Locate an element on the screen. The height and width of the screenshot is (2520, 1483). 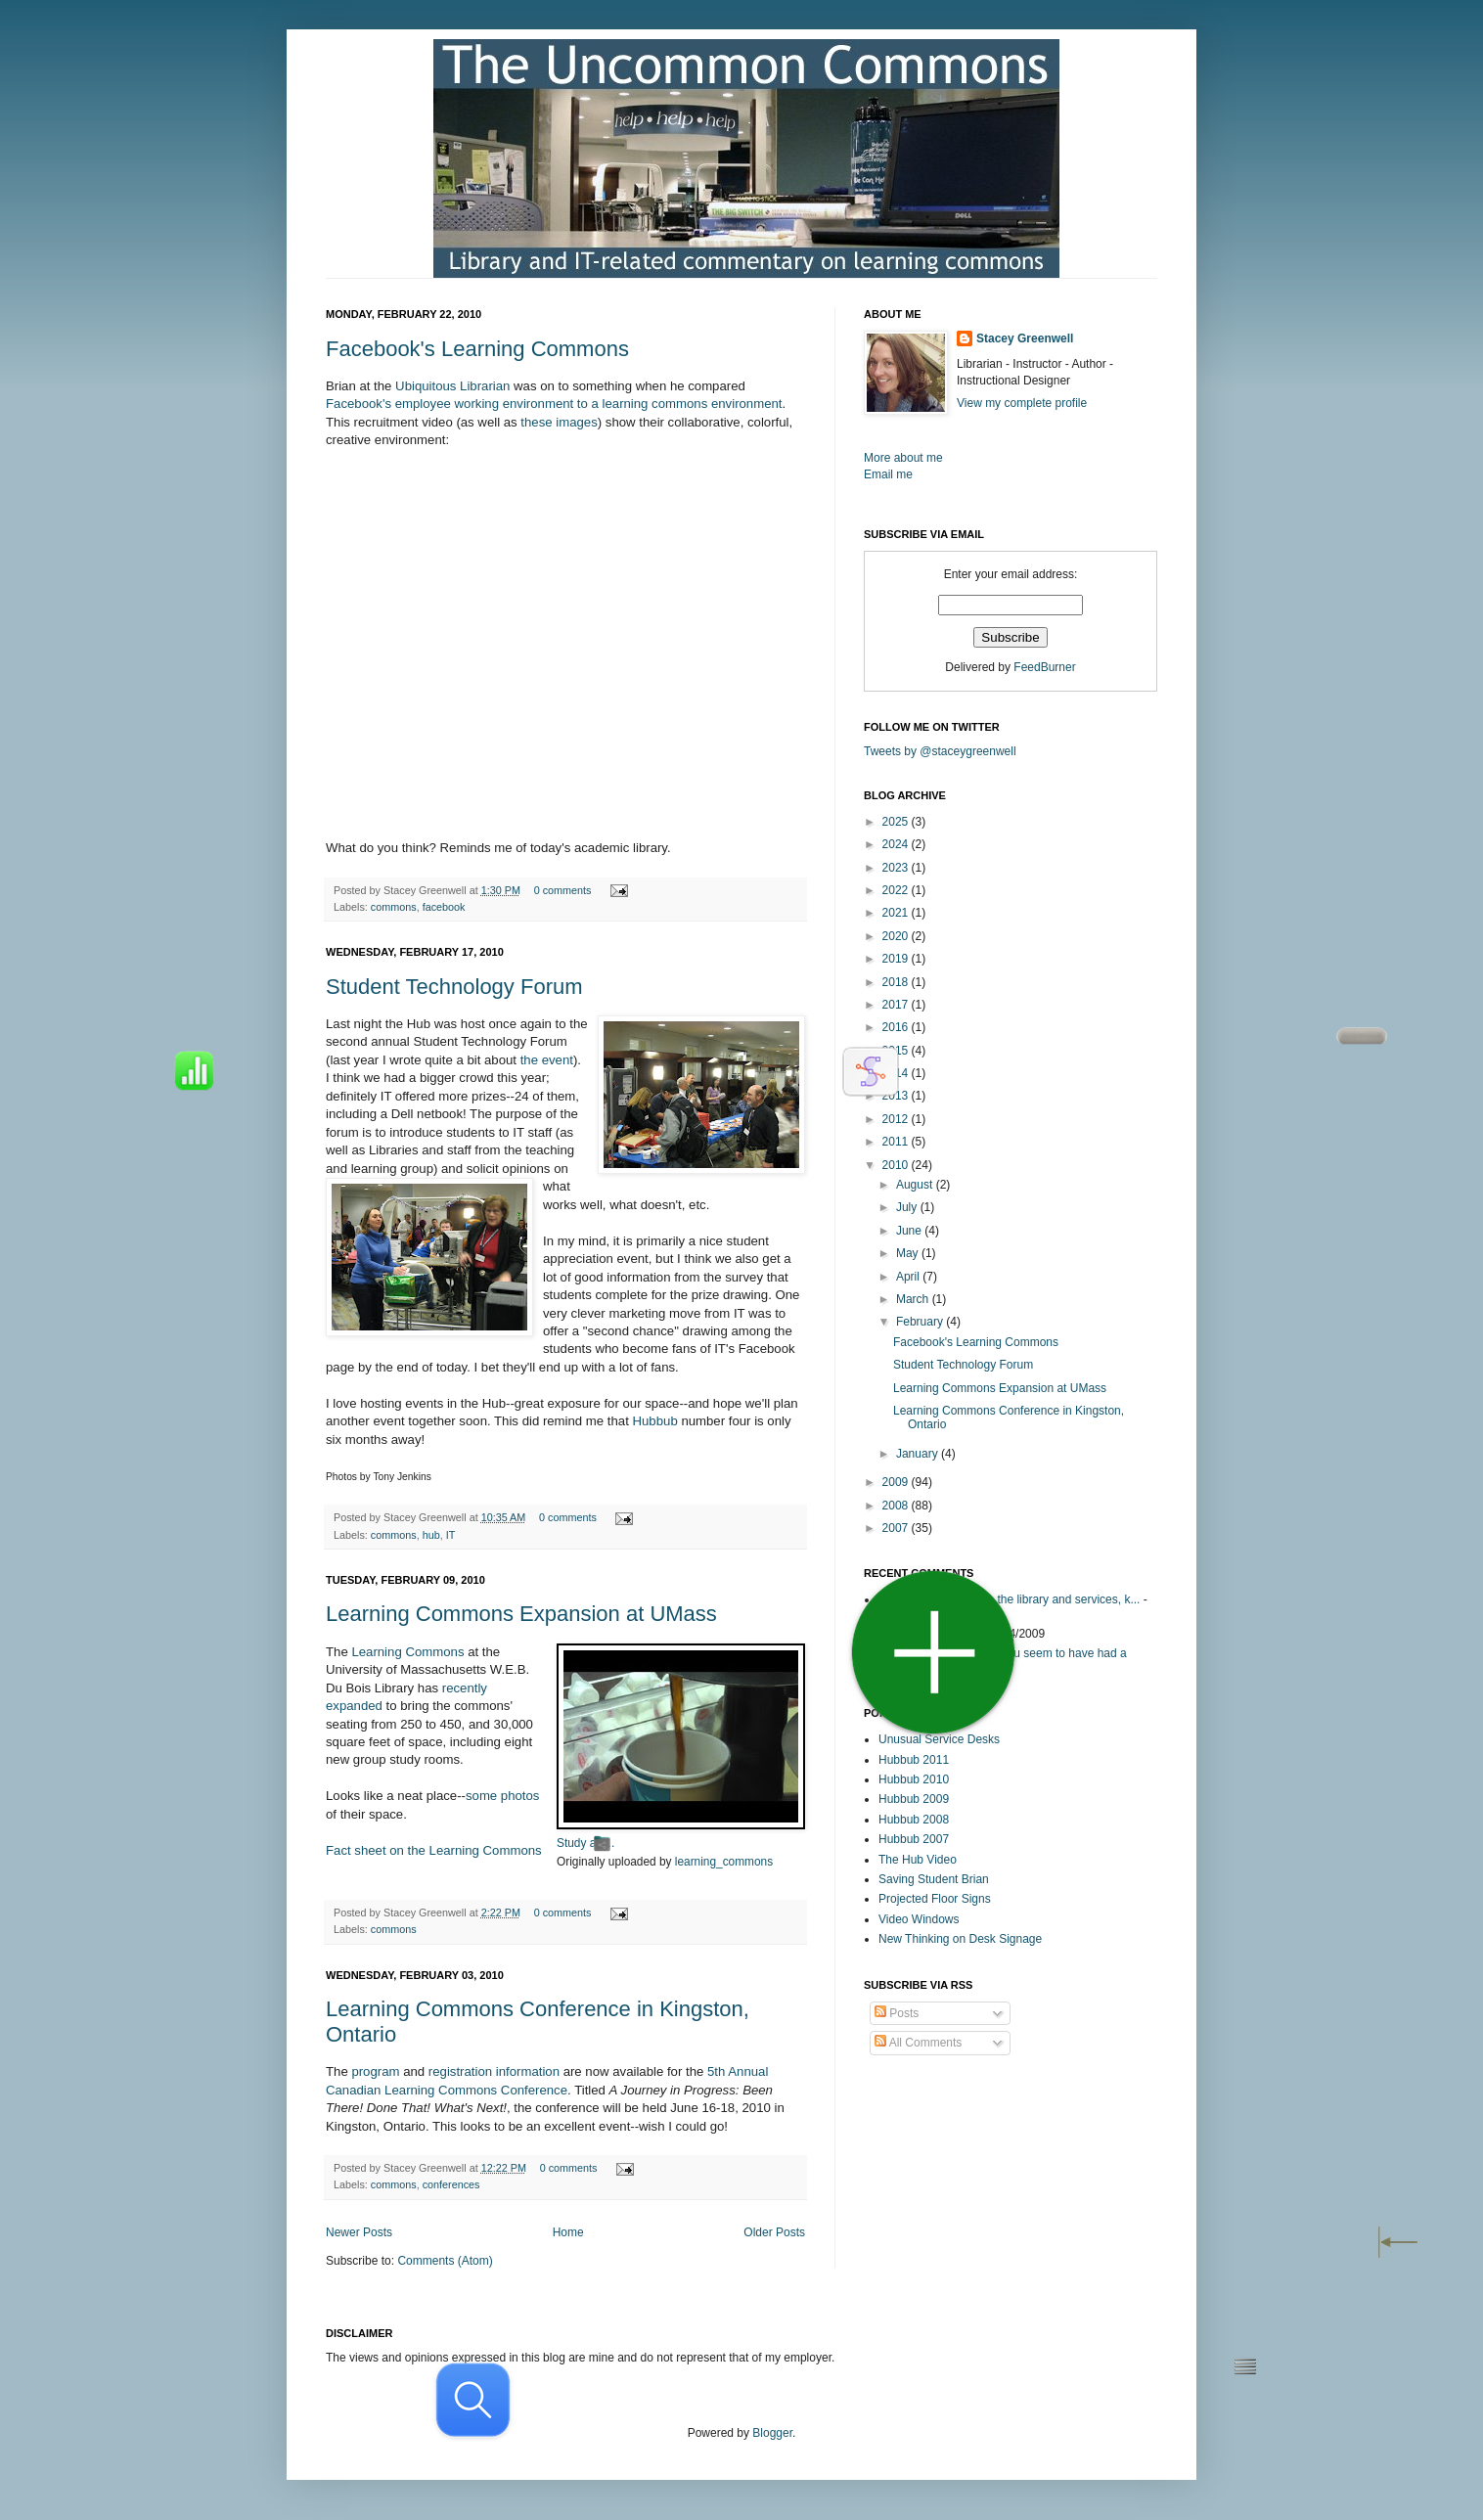
go to the first item in a list or sequence is located at coordinates (1398, 2242).